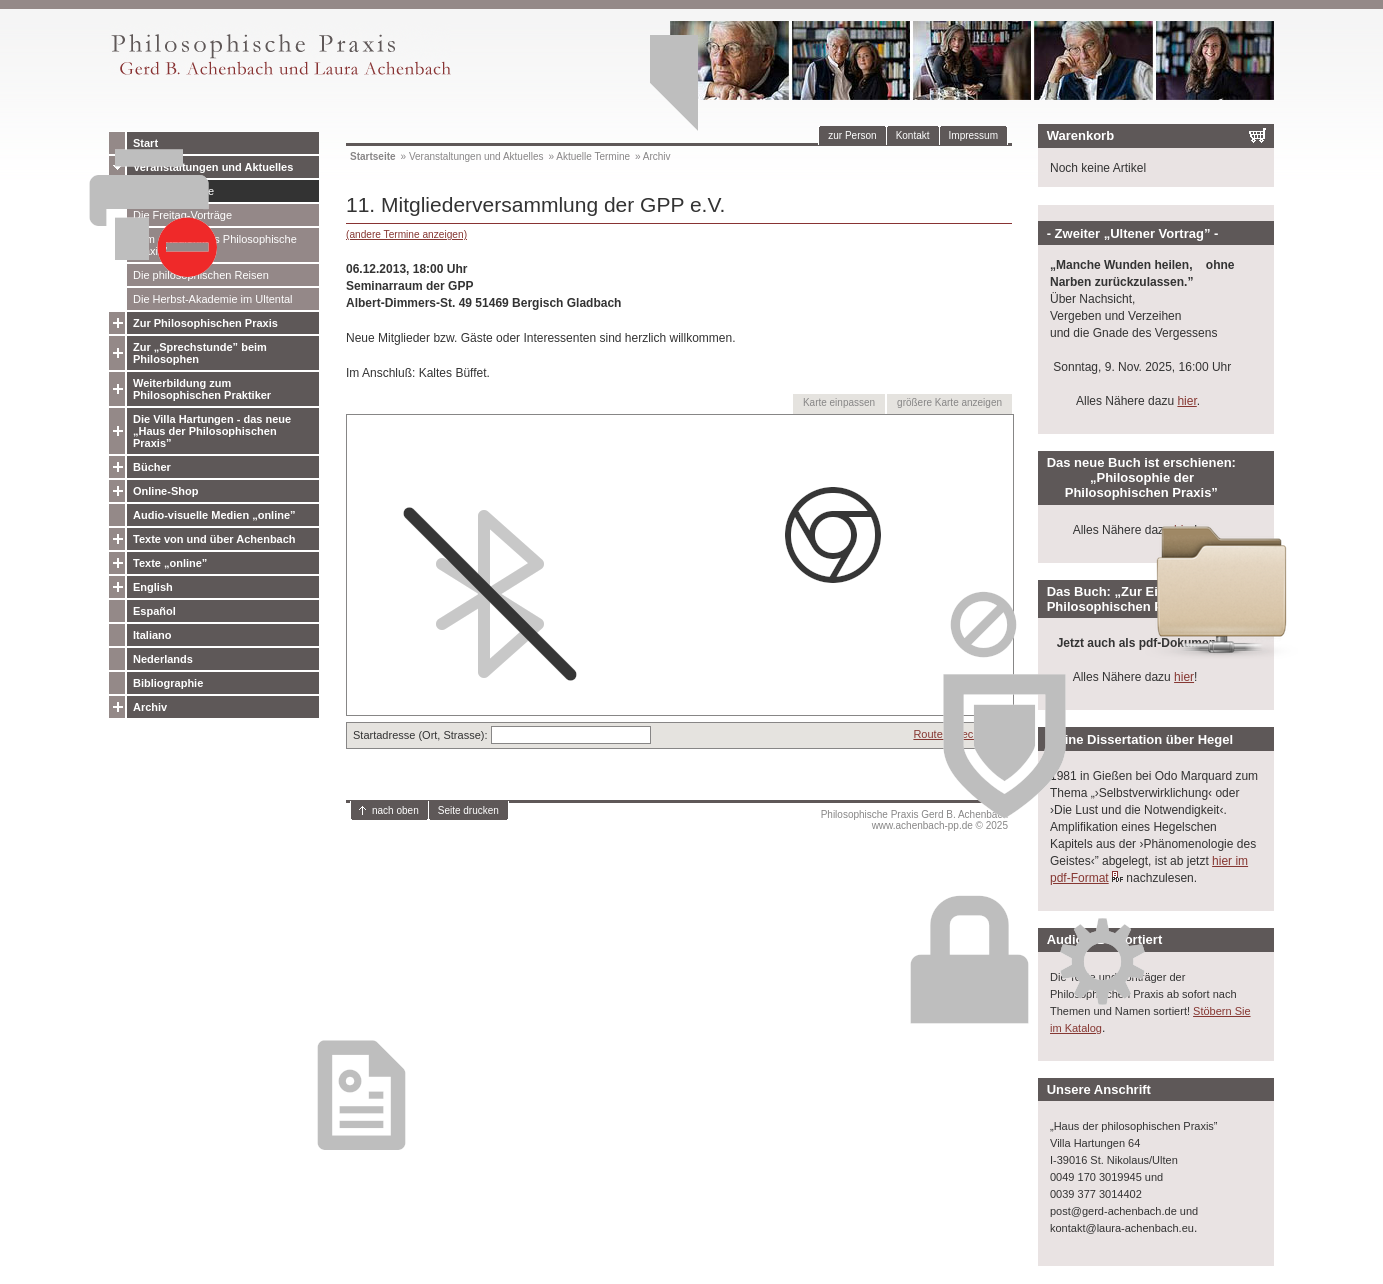 The width and height of the screenshot is (1383, 1284). What do you see at coordinates (149, 209) in the screenshot?
I see `indicates a printer error or malfunction` at bounding box center [149, 209].